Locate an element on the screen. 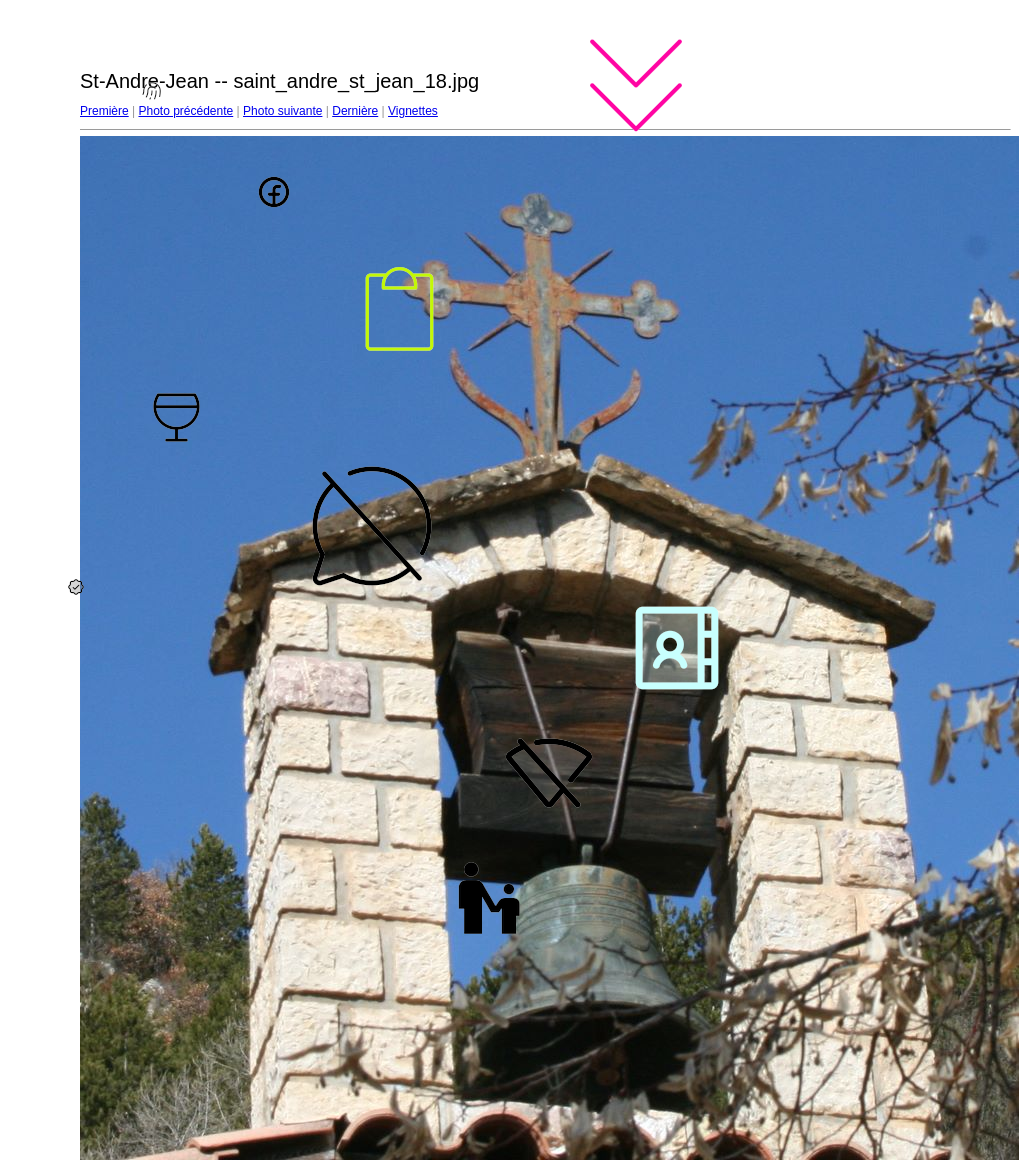 The height and width of the screenshot is (1171, 1019). open facebook app is located at coordinates (274, 192).